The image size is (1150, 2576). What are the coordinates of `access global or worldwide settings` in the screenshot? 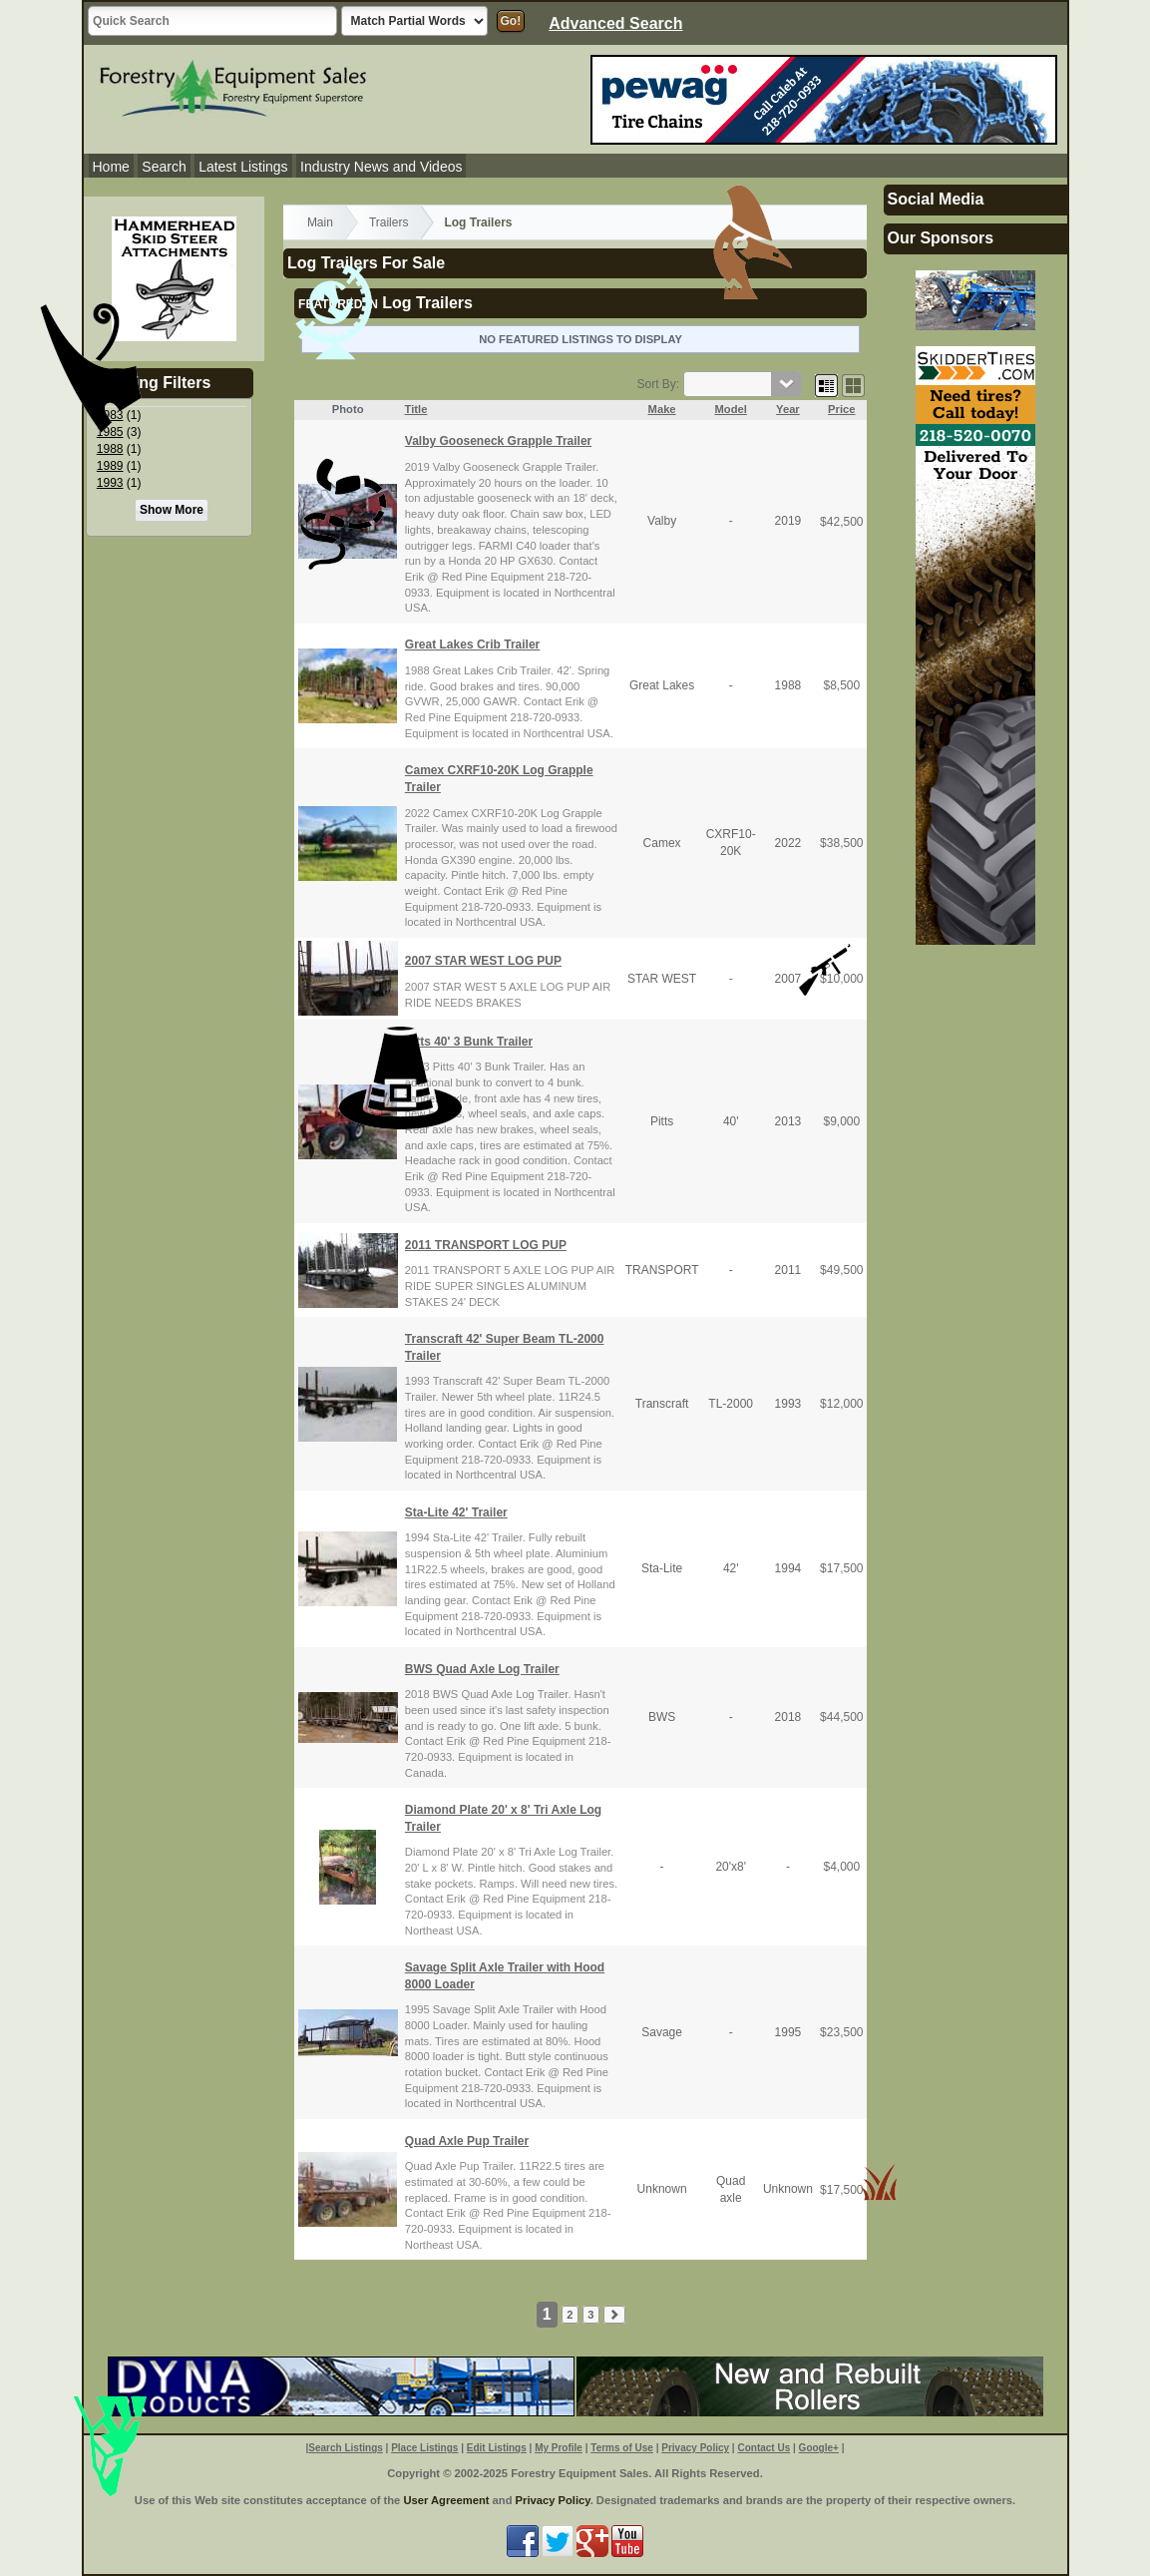 It's located at (332, 311).